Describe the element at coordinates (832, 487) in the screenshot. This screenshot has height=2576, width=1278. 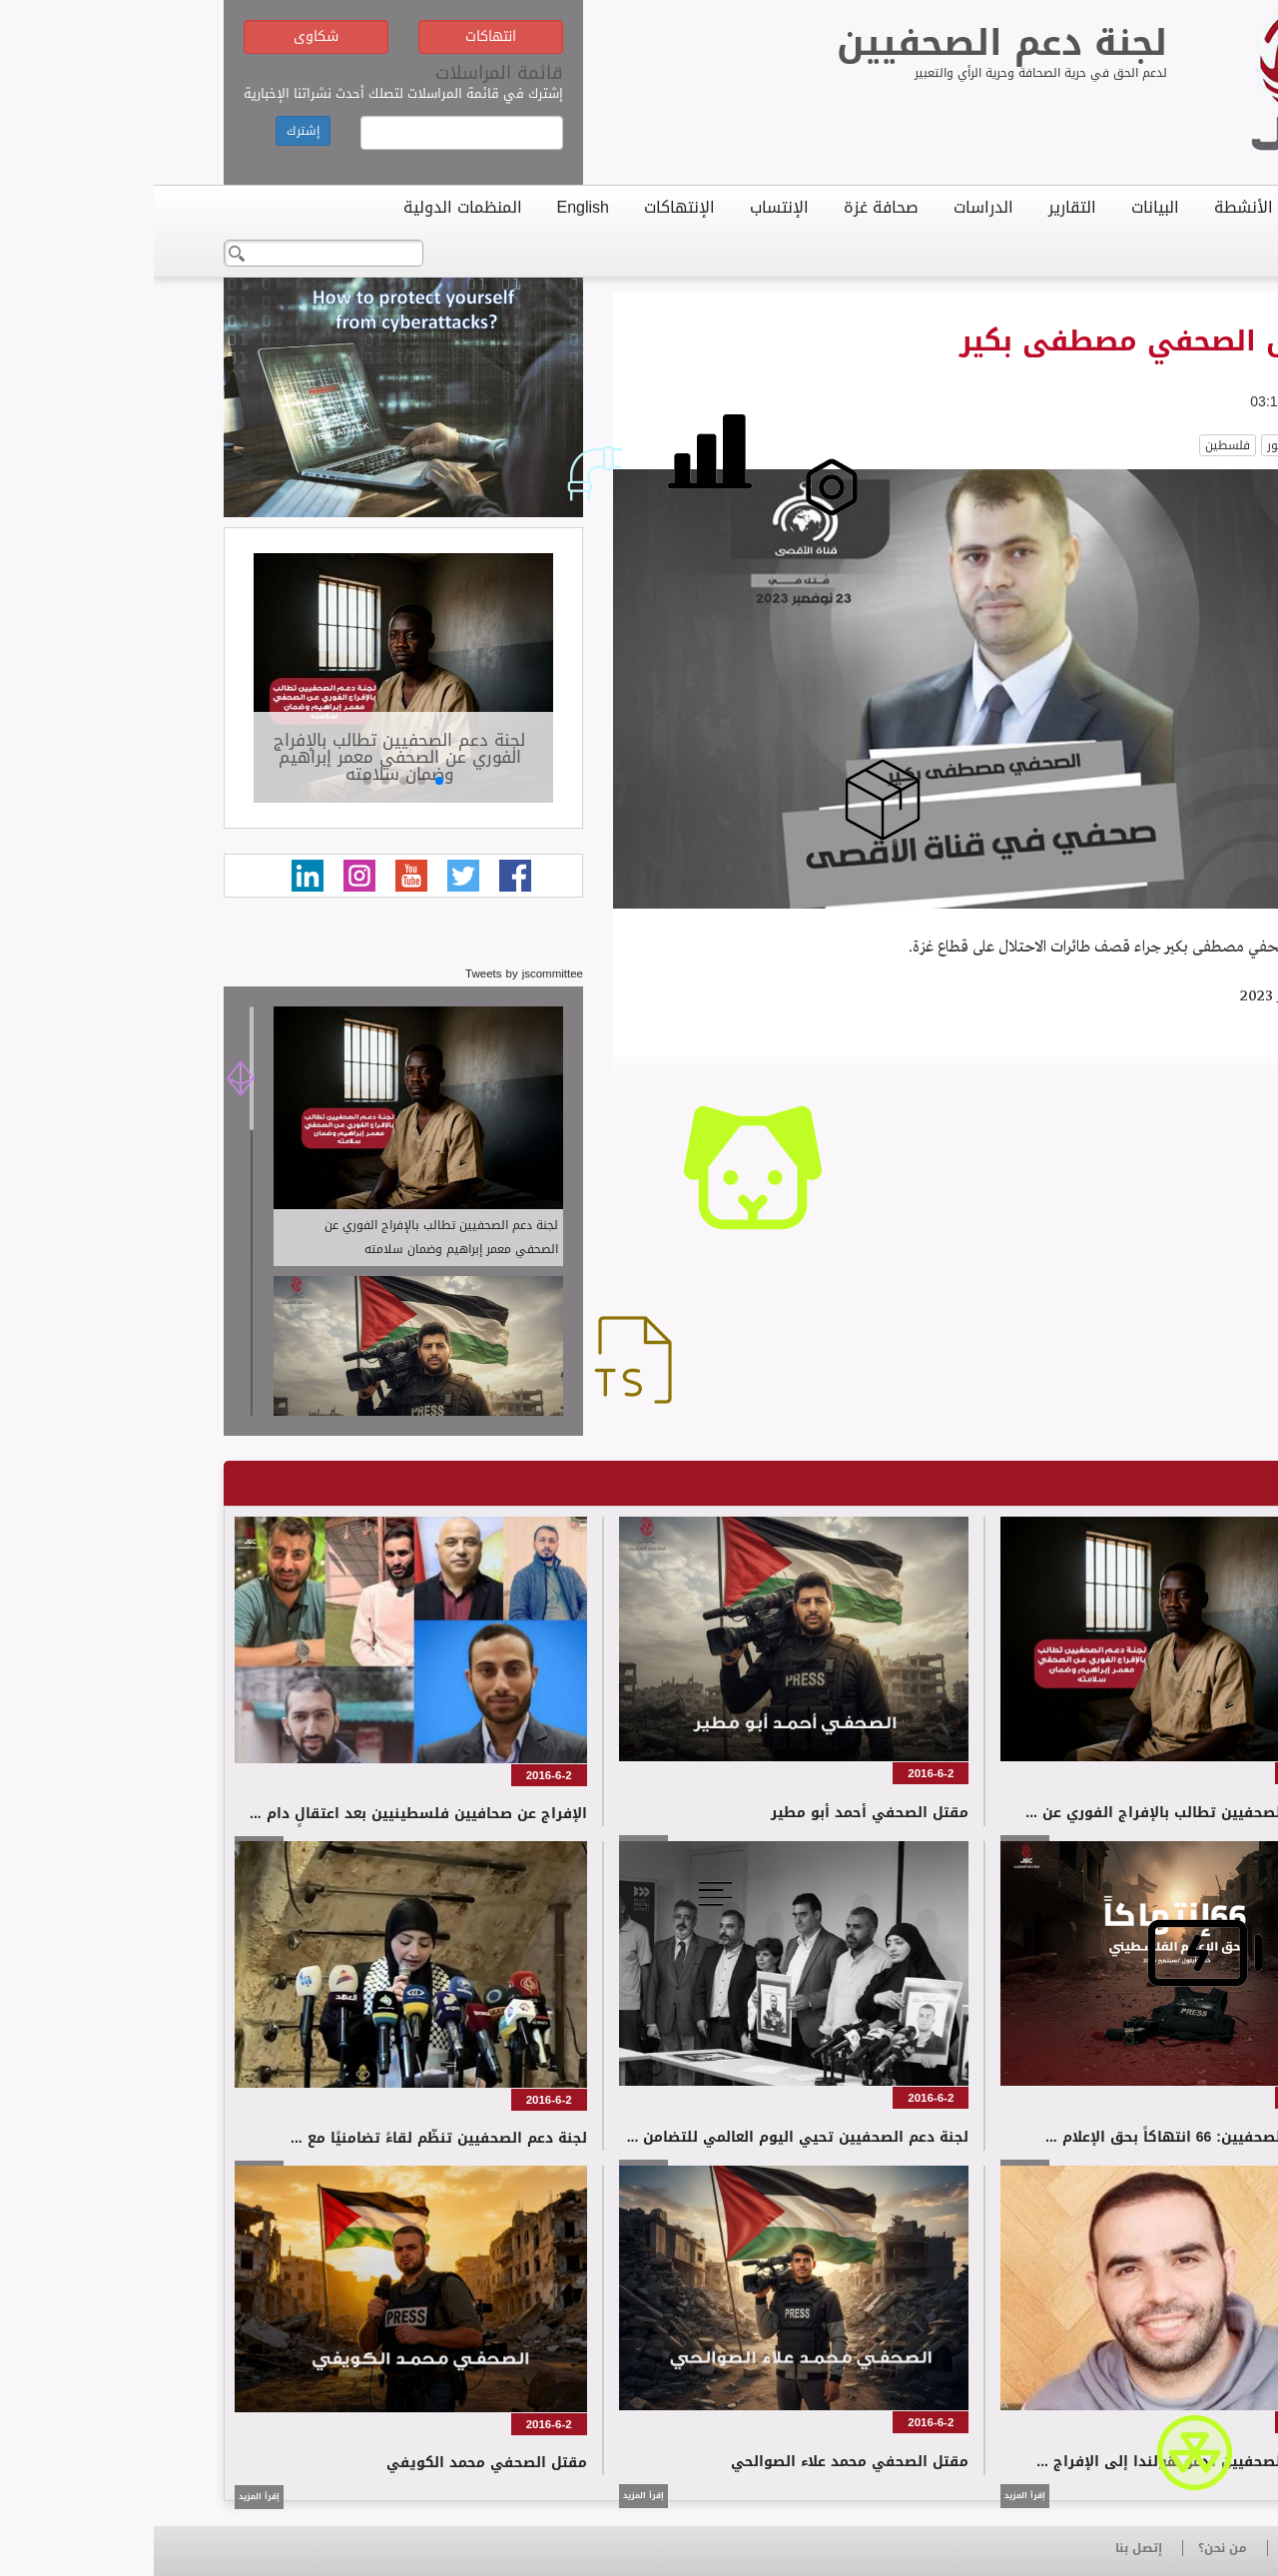
I see `access settings or configuration options` at that location.